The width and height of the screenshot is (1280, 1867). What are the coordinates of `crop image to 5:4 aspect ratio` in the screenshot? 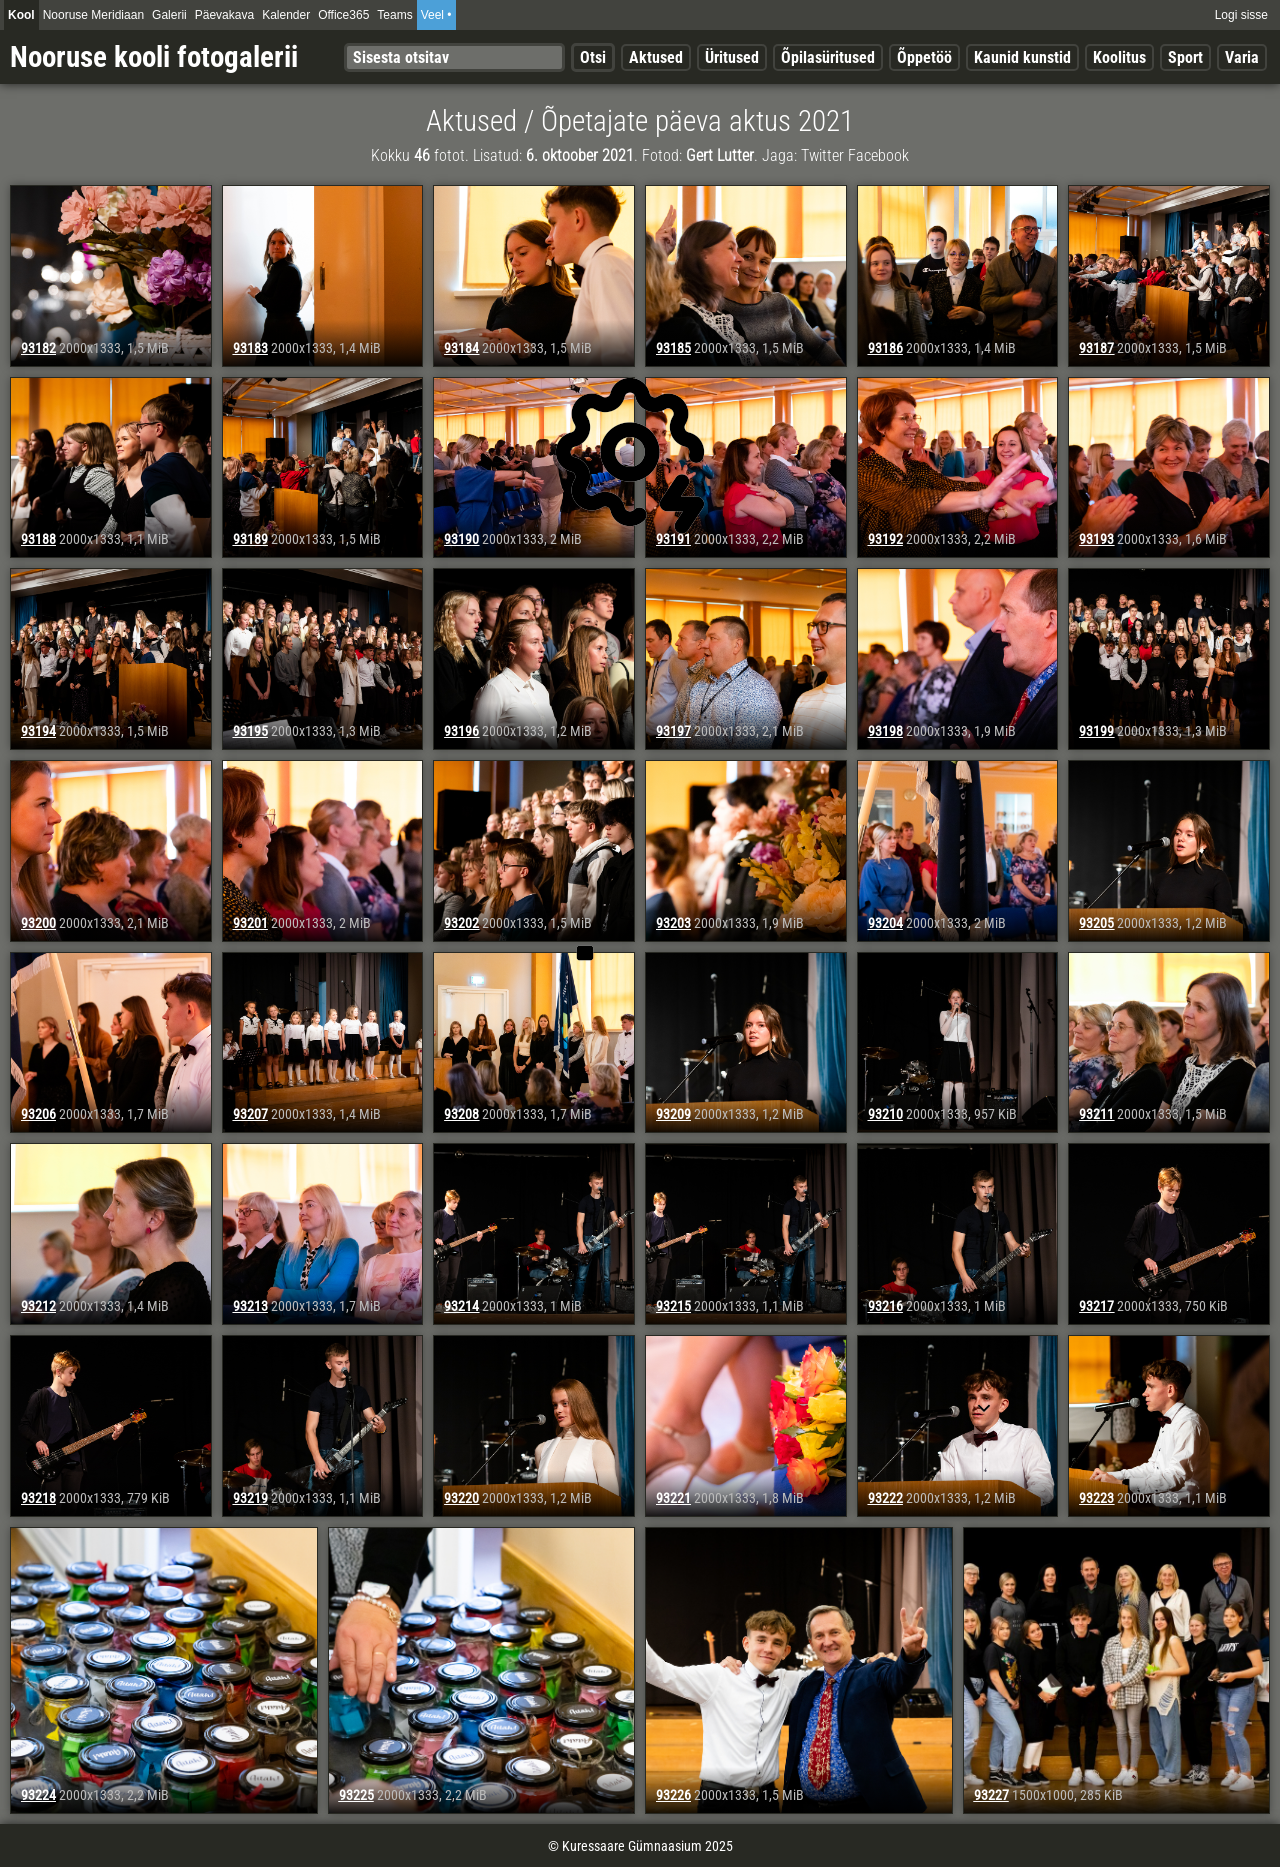 It's located at (585, 953).